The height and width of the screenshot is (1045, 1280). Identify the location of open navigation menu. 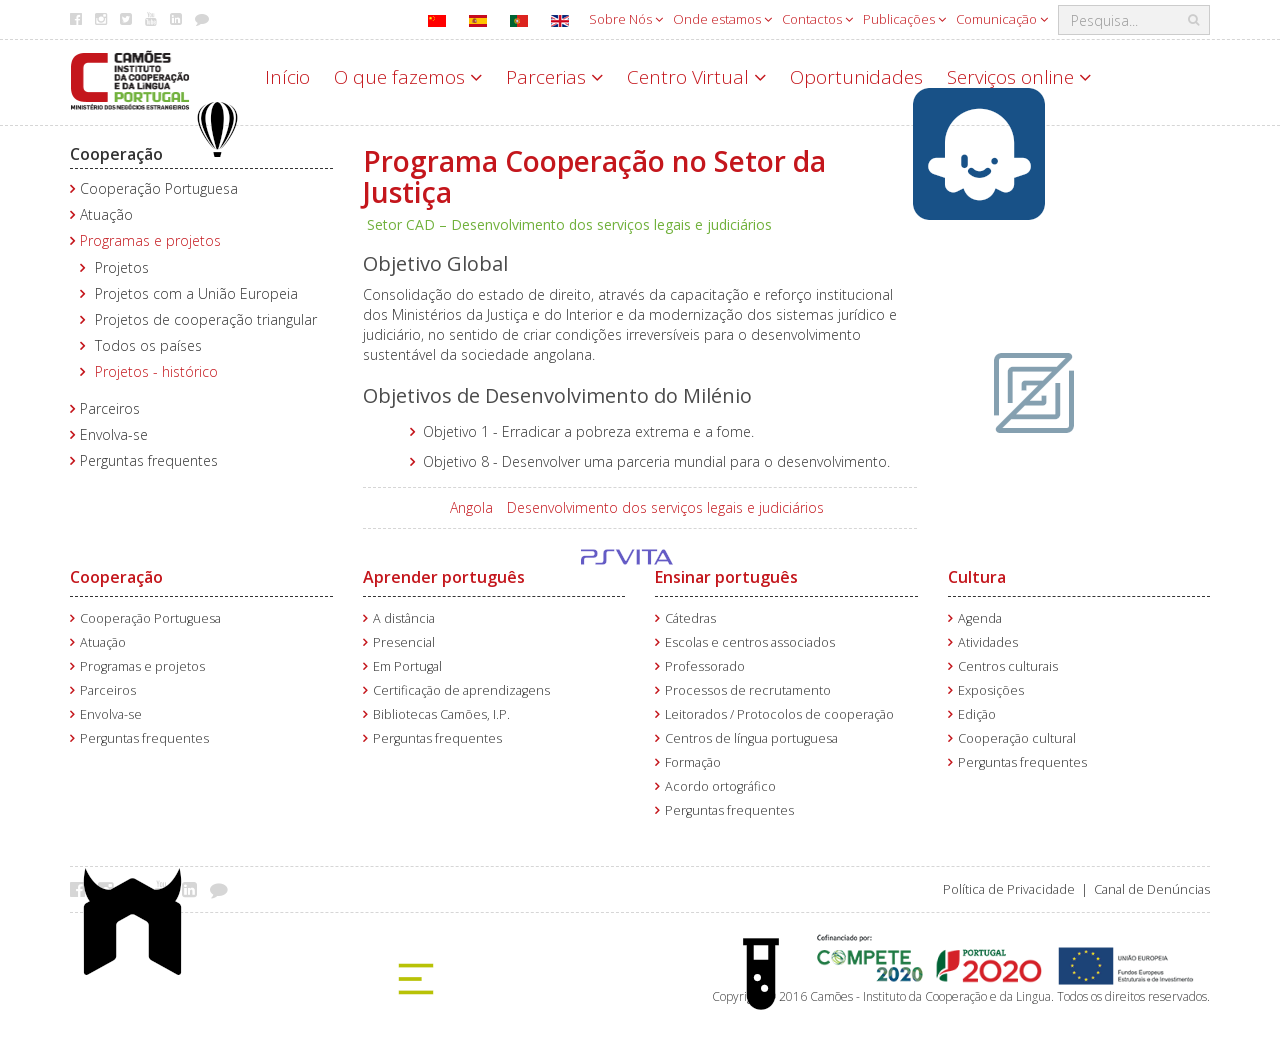
(416, 979).